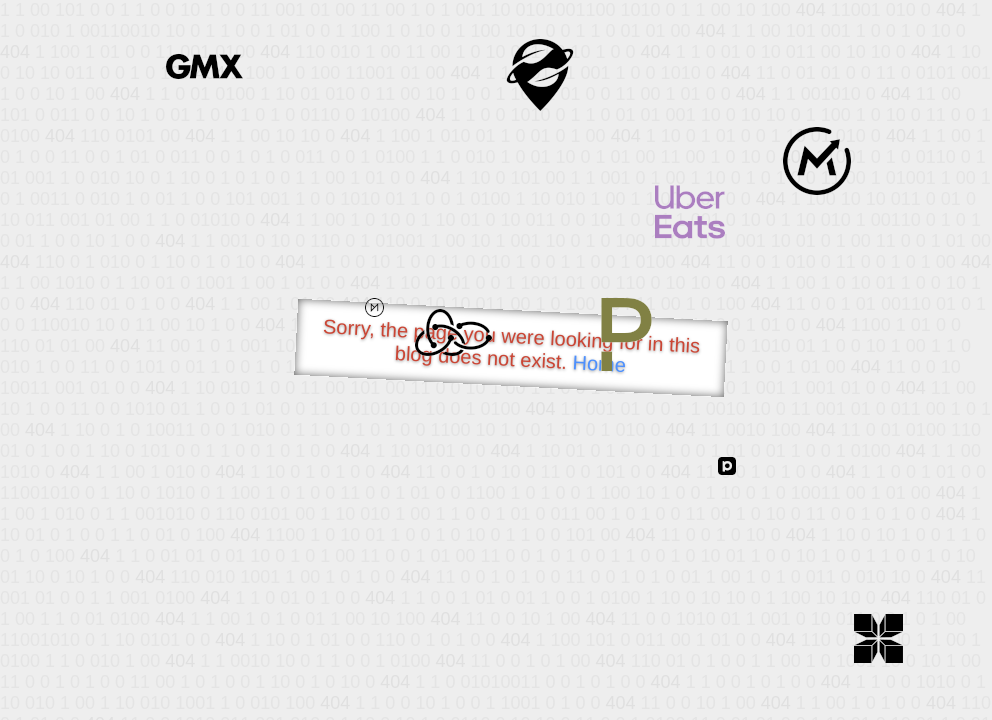 Image resolution: width=992 pixels, height=720 pixels. What do you see at coordinates (374, 307) in the screenshot?
I see `osmc media center application logo` at bounding box center [374, 307].